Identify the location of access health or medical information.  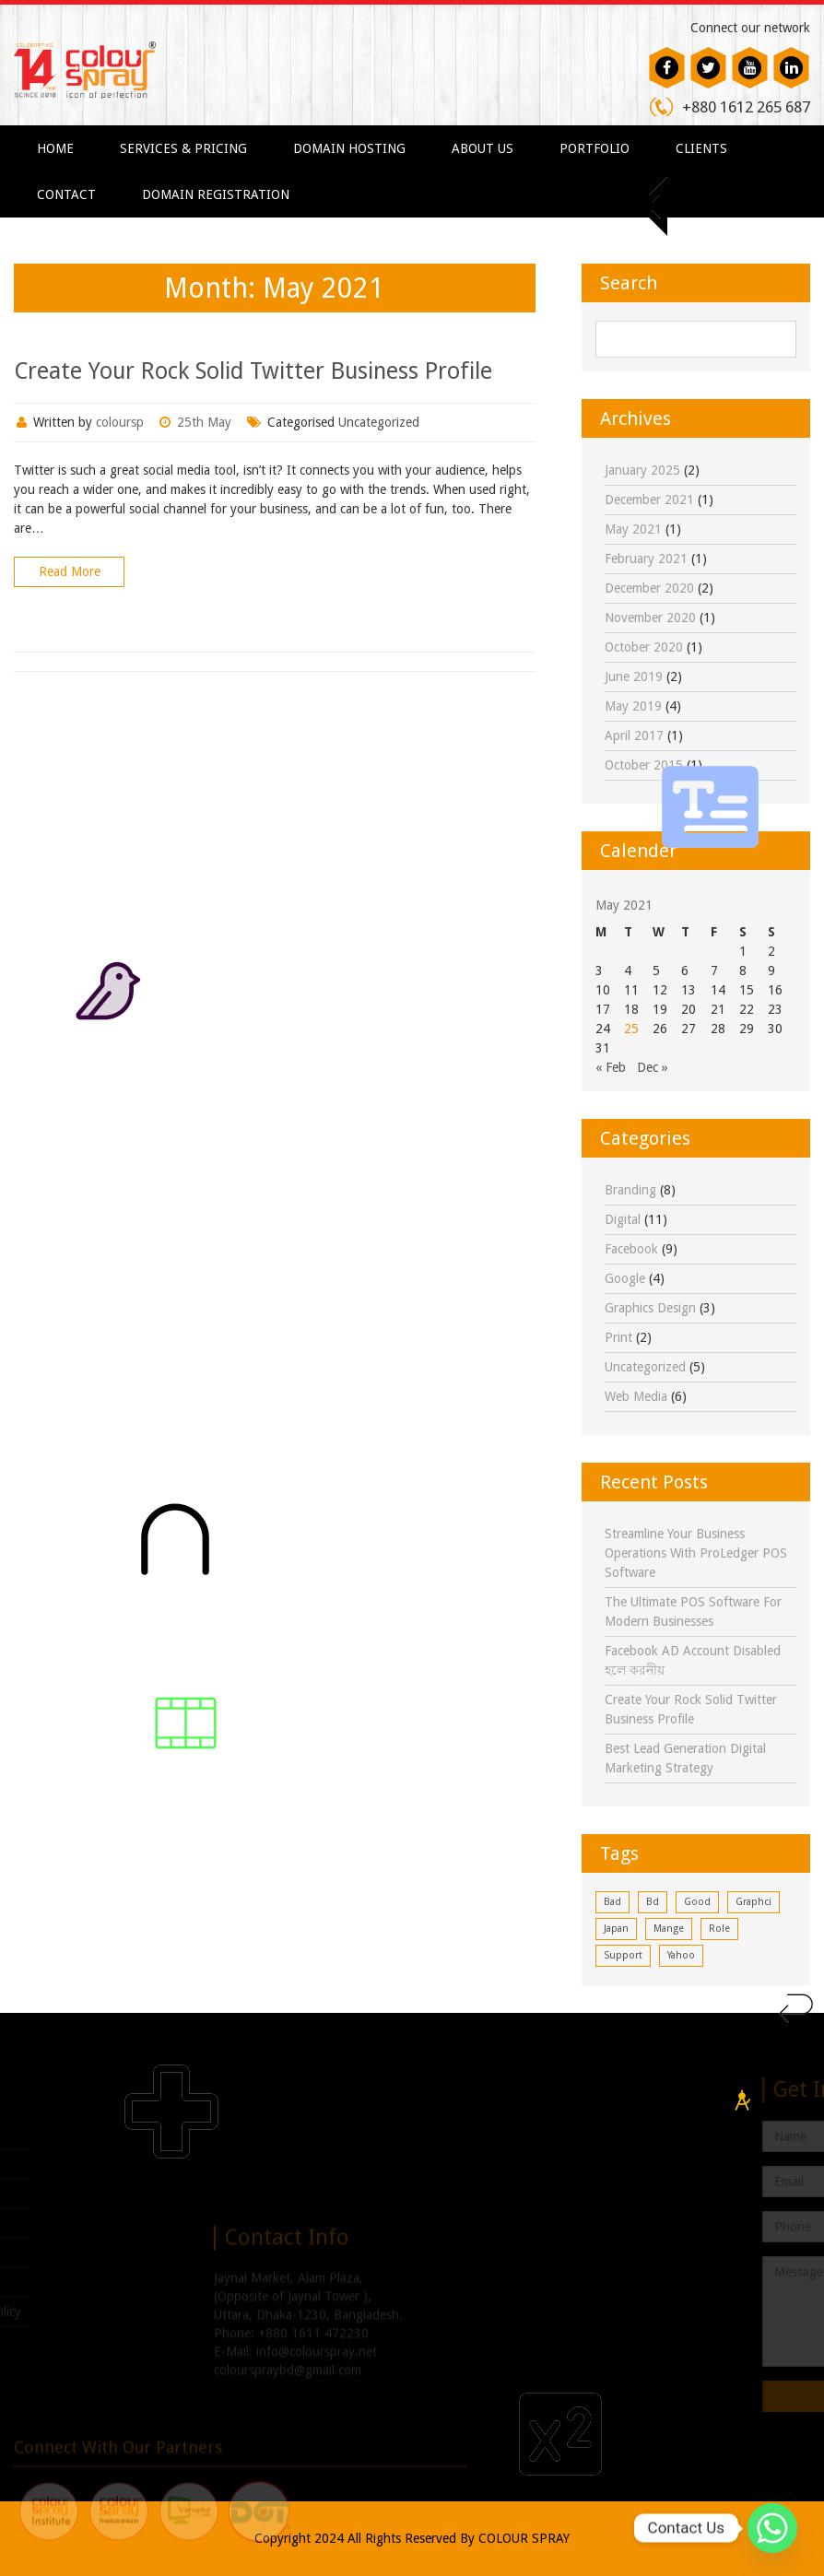
(171, 2111).